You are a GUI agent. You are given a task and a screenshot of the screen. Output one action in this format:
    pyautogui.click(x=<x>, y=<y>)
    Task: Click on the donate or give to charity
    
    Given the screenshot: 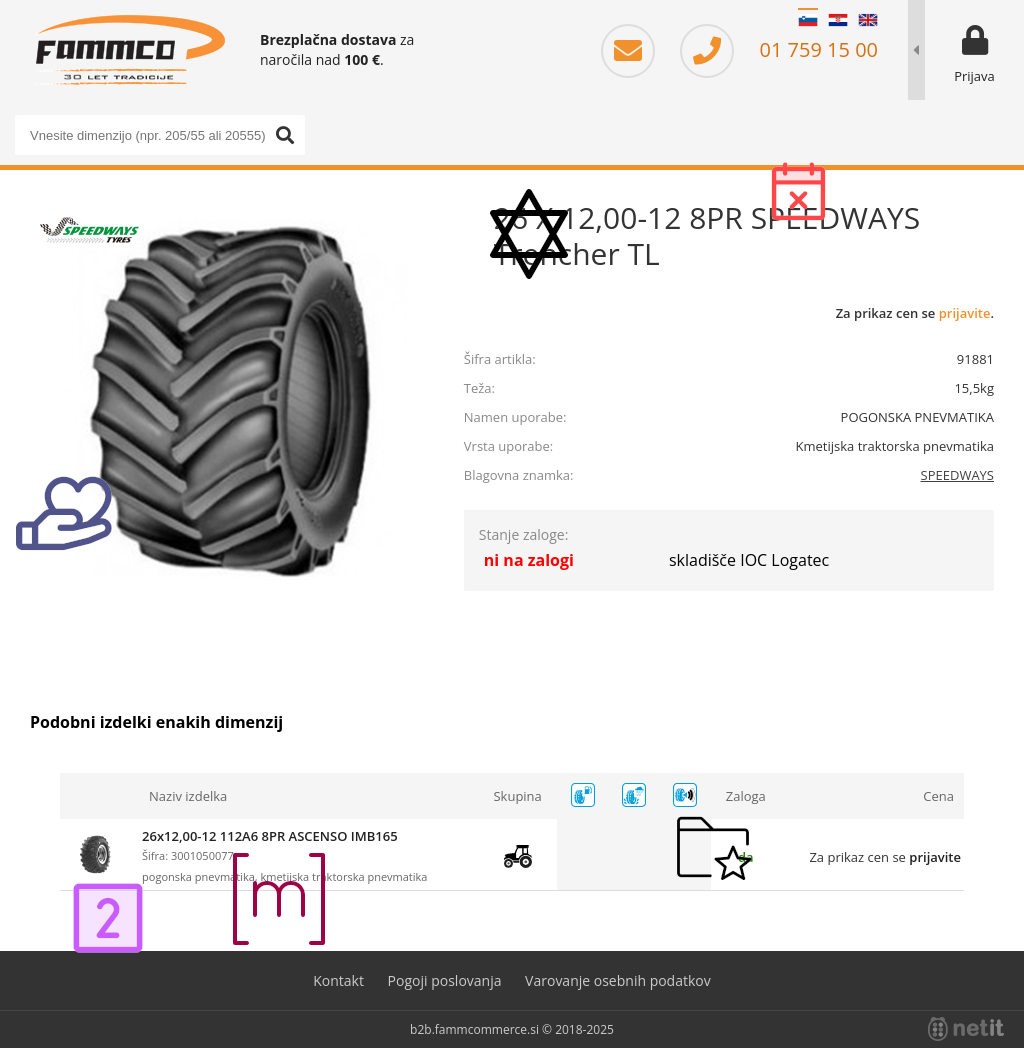 What is the action you would take?
    pyautogui.click(x=67, y=515)
    